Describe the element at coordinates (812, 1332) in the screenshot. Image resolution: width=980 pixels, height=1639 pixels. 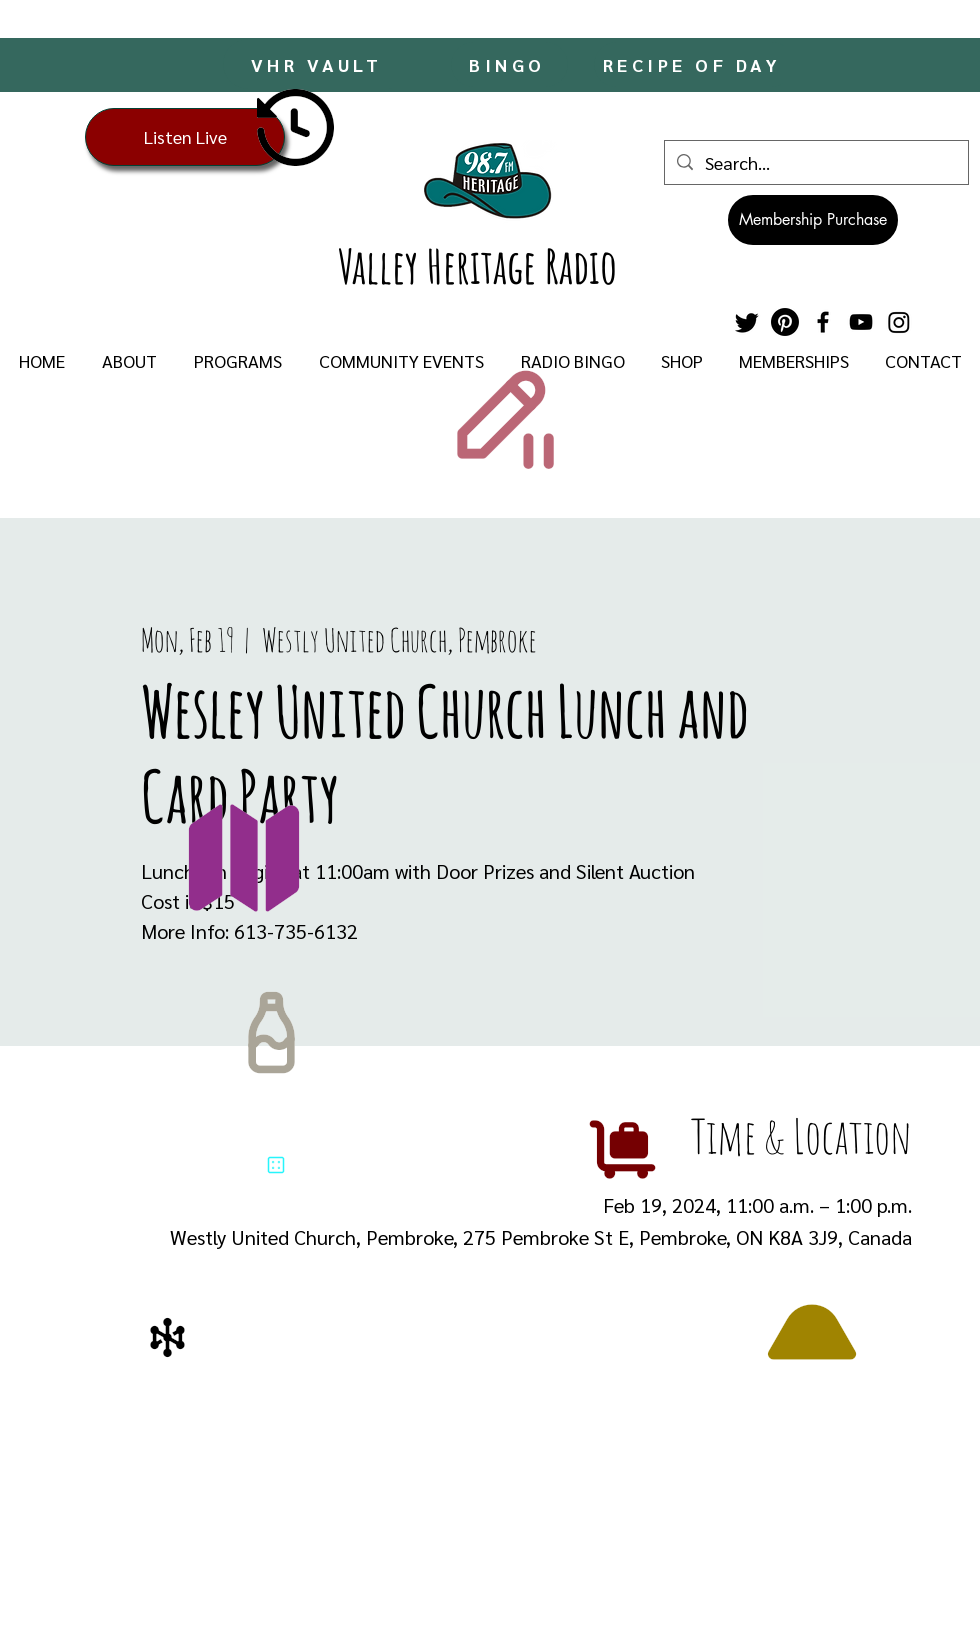
I see `indicates a mound or hill terrain feature` at that location.